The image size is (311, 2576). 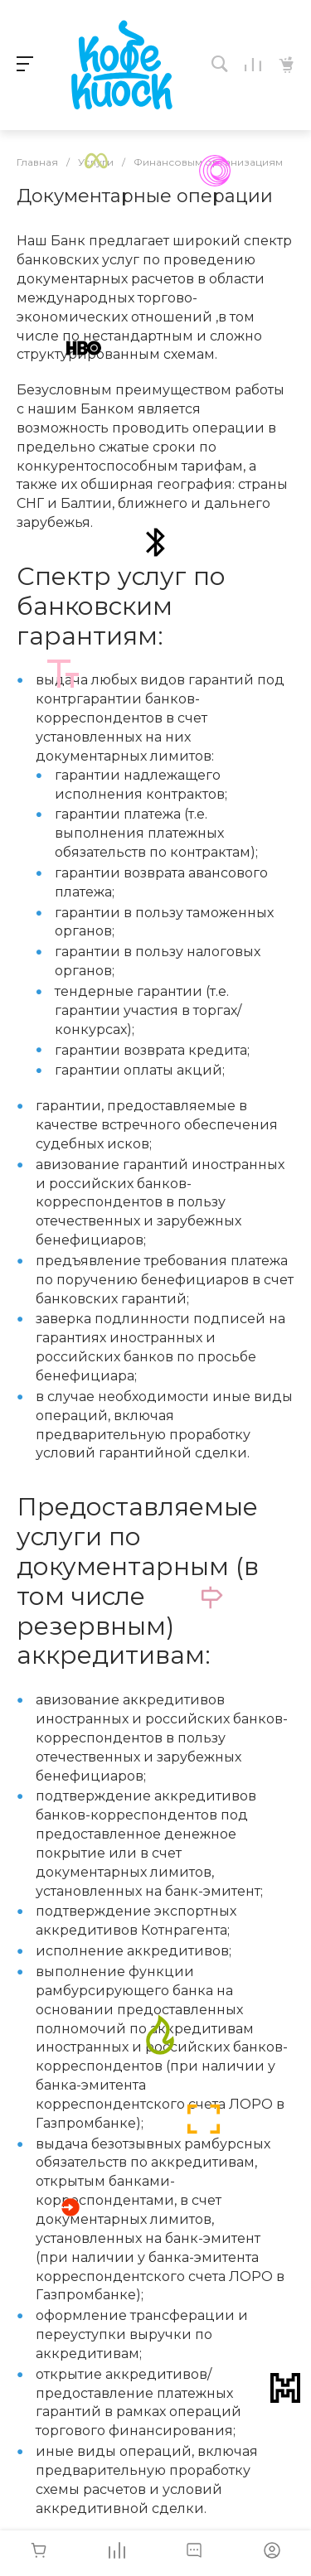 I want to click on get directions or navigate to a destination, so click(x=211, y=1597).